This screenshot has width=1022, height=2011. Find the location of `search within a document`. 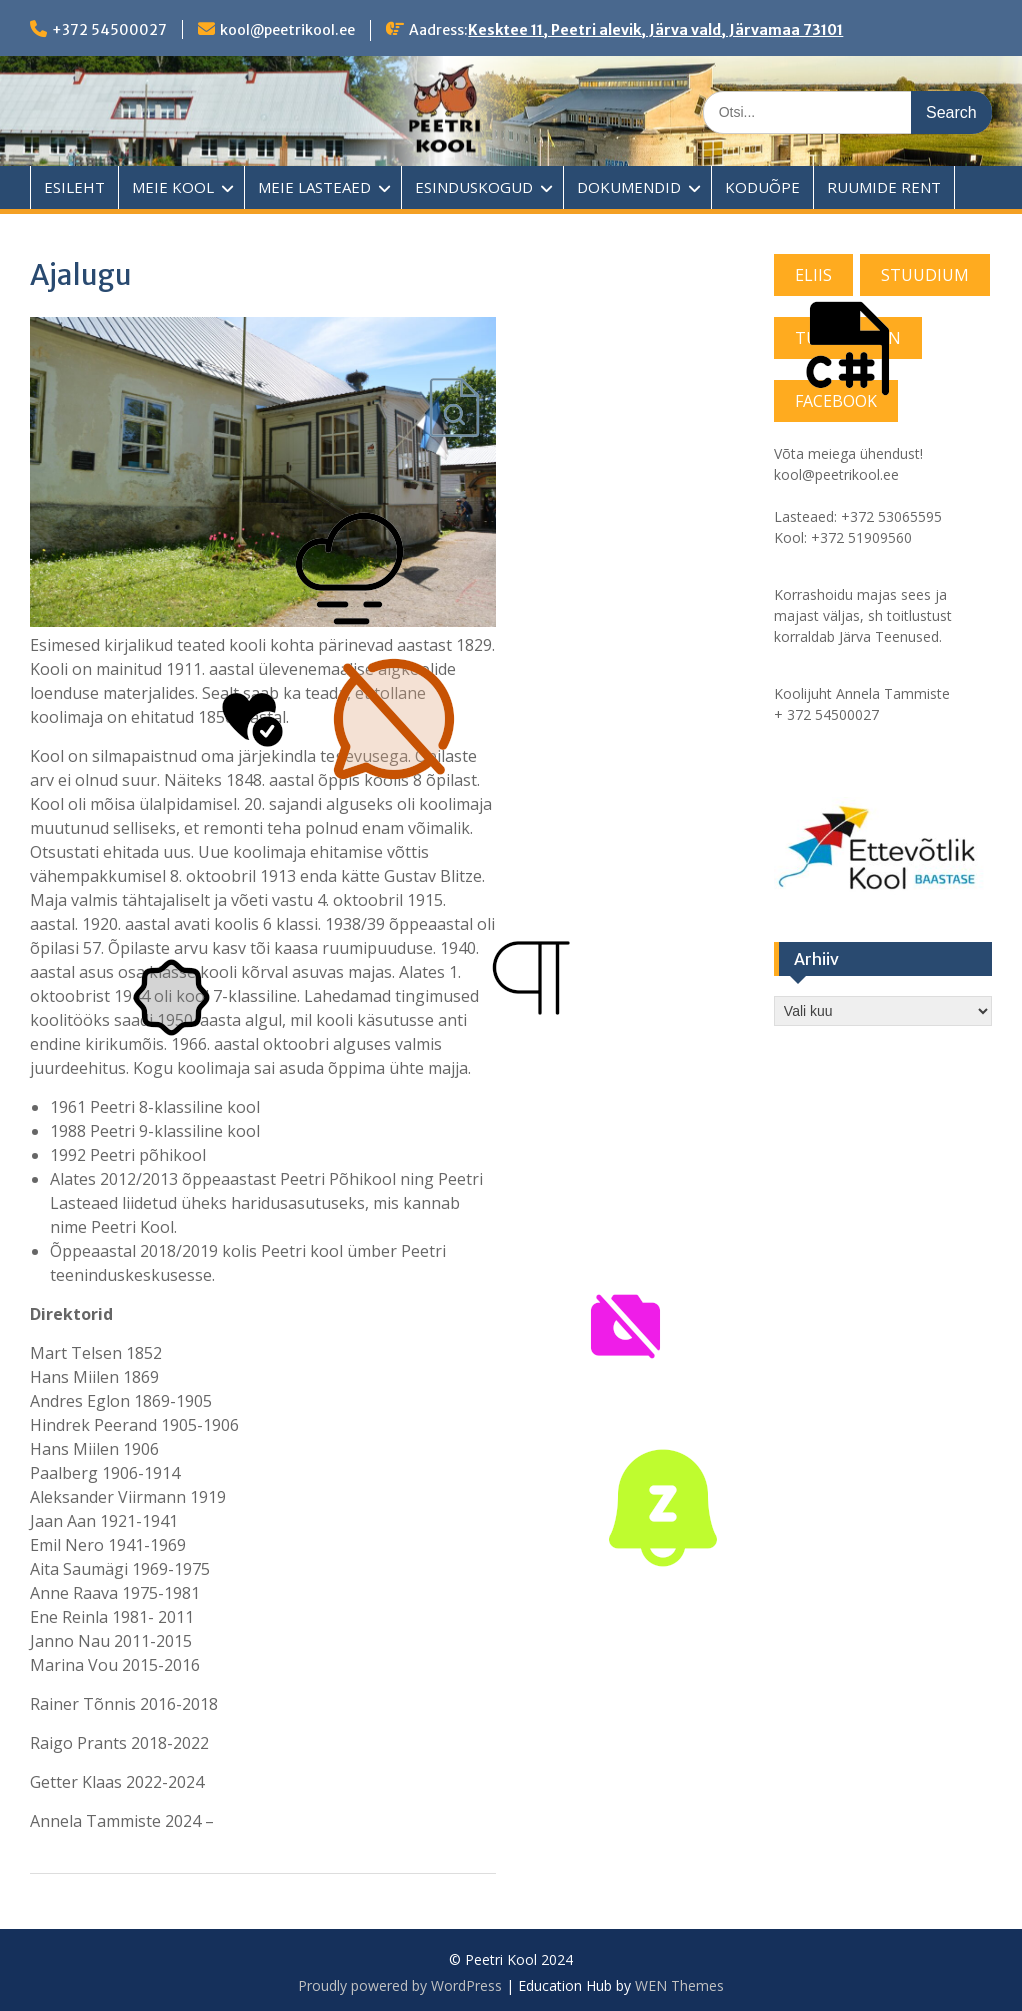

search within a document is located at coordinates (454, 407).